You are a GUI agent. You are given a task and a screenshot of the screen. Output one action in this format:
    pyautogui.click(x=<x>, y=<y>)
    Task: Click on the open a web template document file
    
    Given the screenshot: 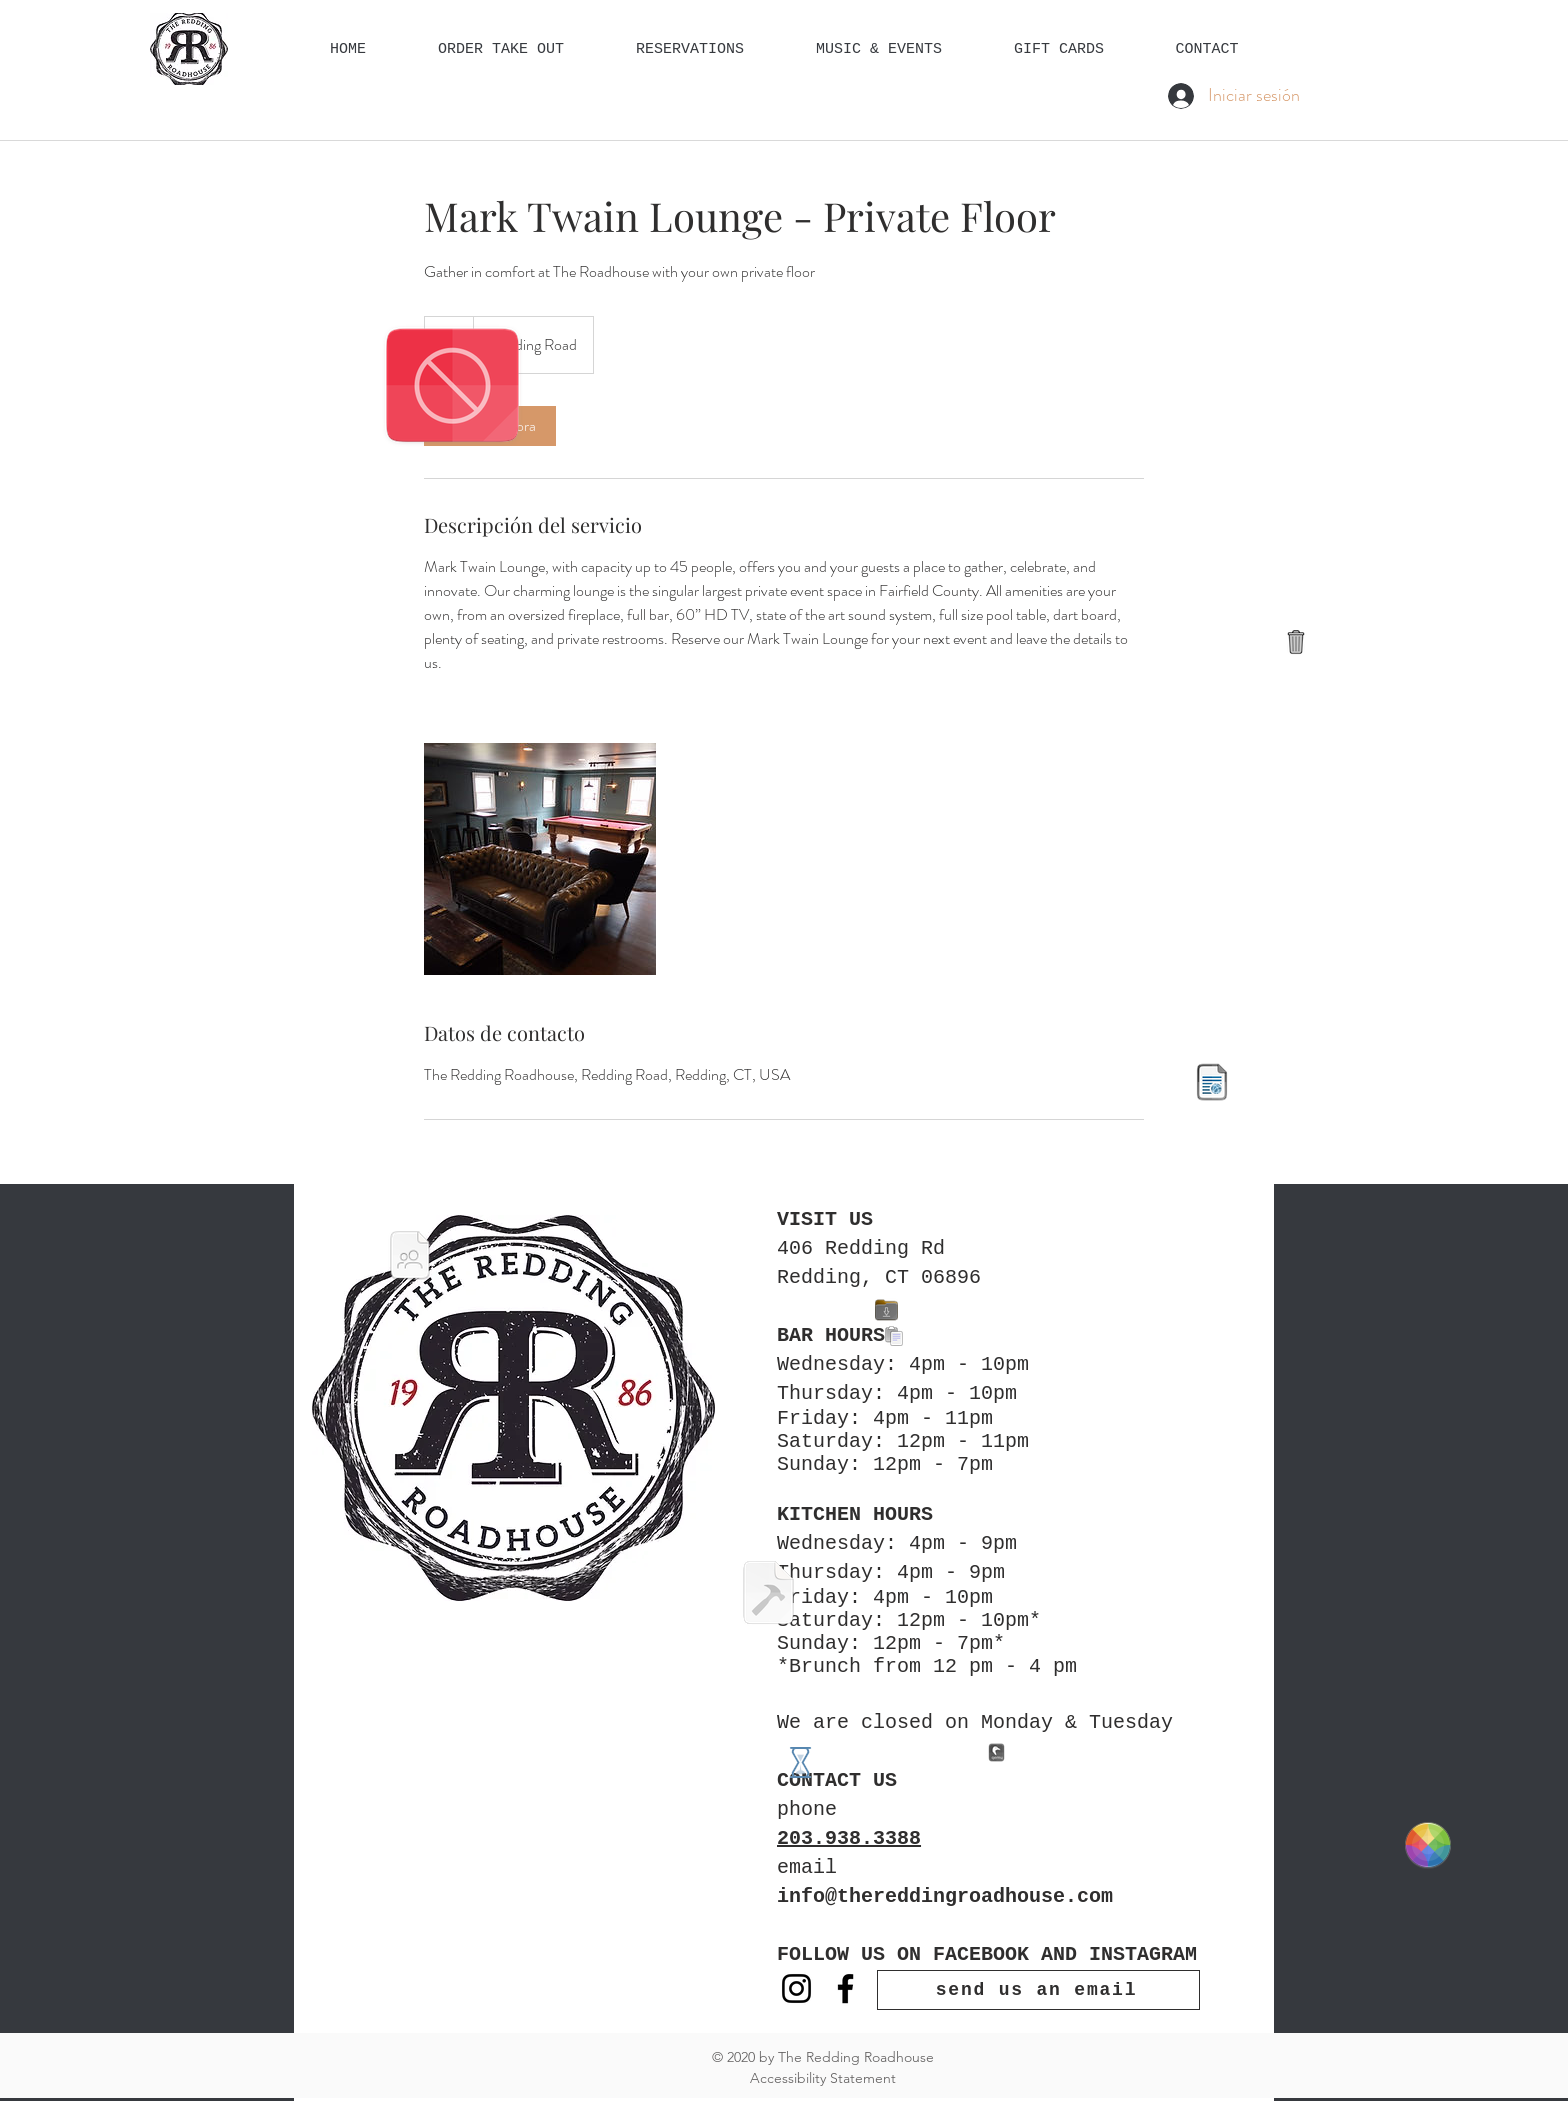 What is the action you would take?
    pyautogui.click(x=1212, y=1082)
    